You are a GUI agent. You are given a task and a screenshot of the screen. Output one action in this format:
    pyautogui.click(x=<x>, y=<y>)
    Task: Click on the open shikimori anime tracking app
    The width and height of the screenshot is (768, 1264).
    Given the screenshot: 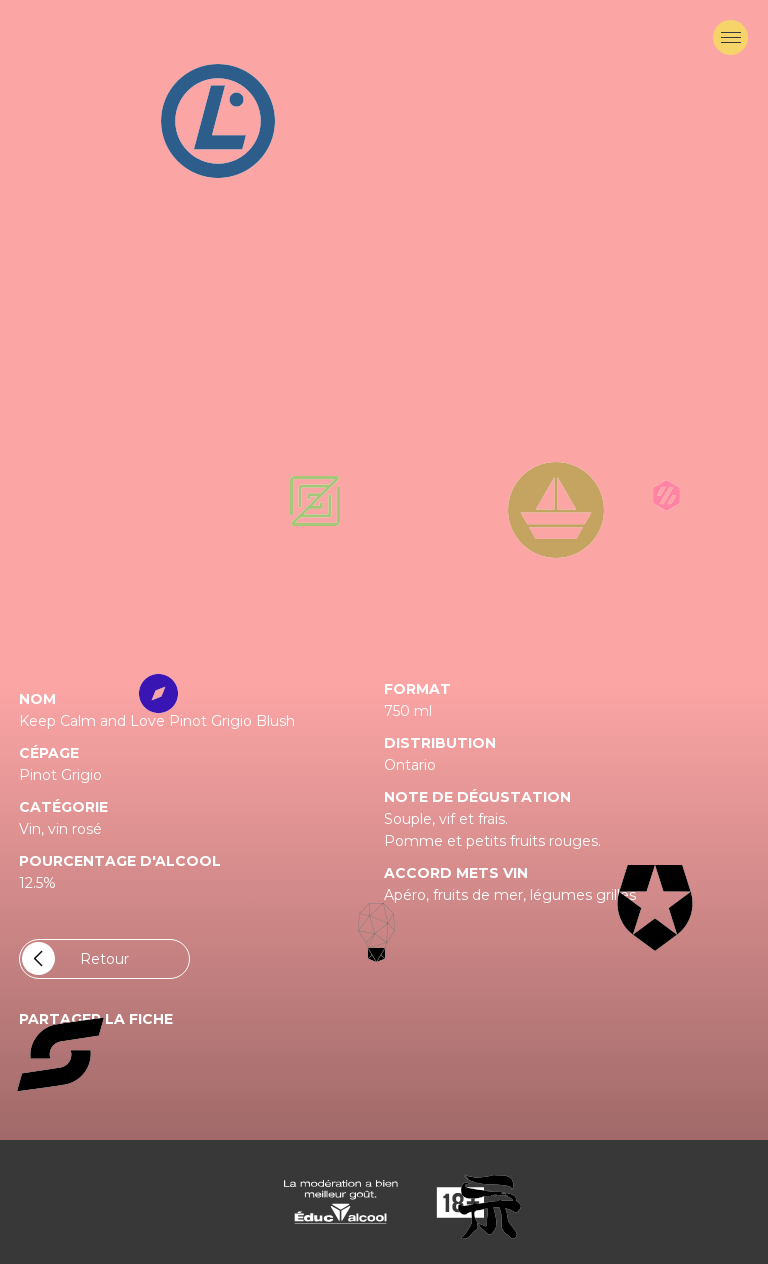 What is the action you would take?
    pyautogui.click(x=489, y=1206)
    